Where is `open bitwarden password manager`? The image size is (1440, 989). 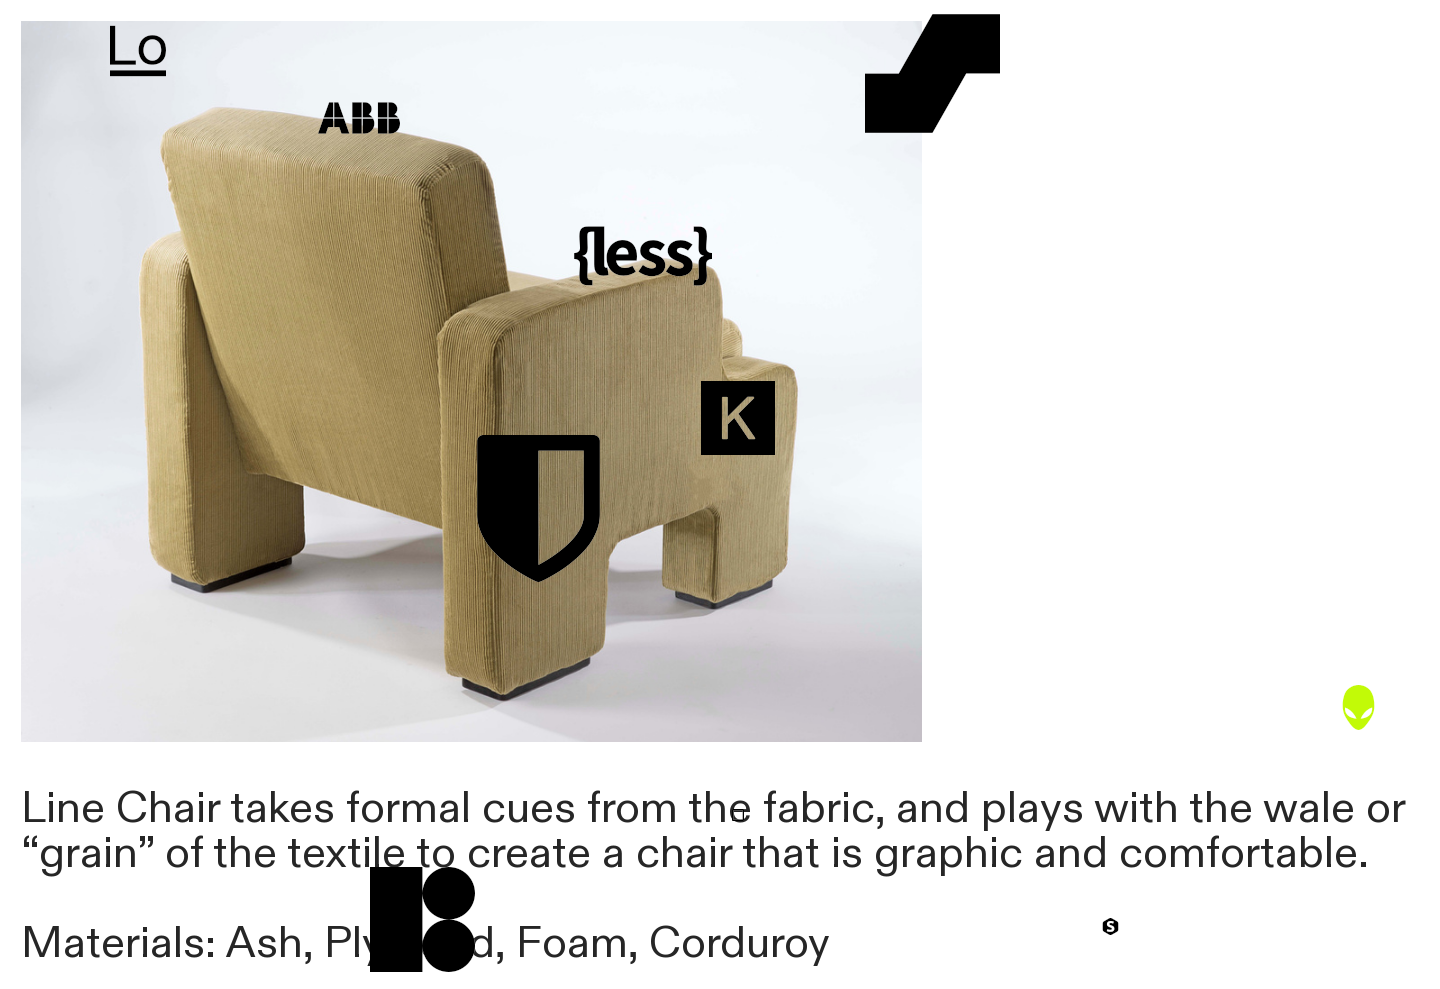
open bitwarden password manager is located at coordinates (538, 508).